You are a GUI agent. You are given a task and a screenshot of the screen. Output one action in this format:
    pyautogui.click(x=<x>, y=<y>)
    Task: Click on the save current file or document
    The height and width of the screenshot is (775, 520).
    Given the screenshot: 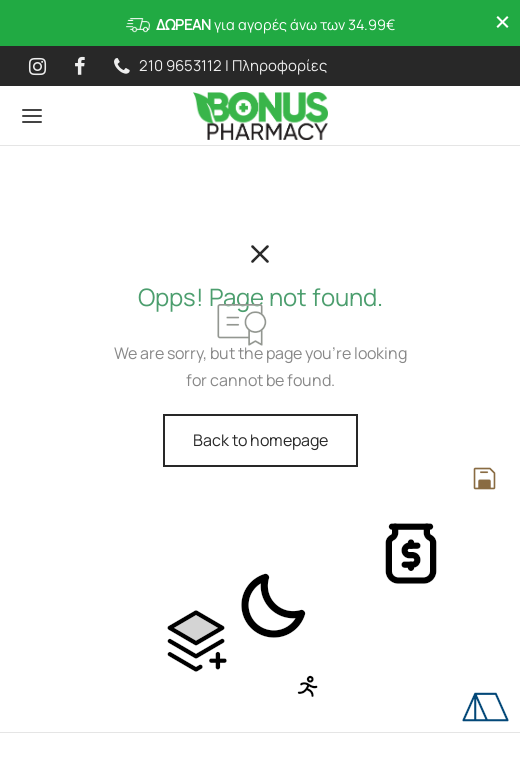 What is the action you would take?
    pyautogui.click(x=484, y=478)
    